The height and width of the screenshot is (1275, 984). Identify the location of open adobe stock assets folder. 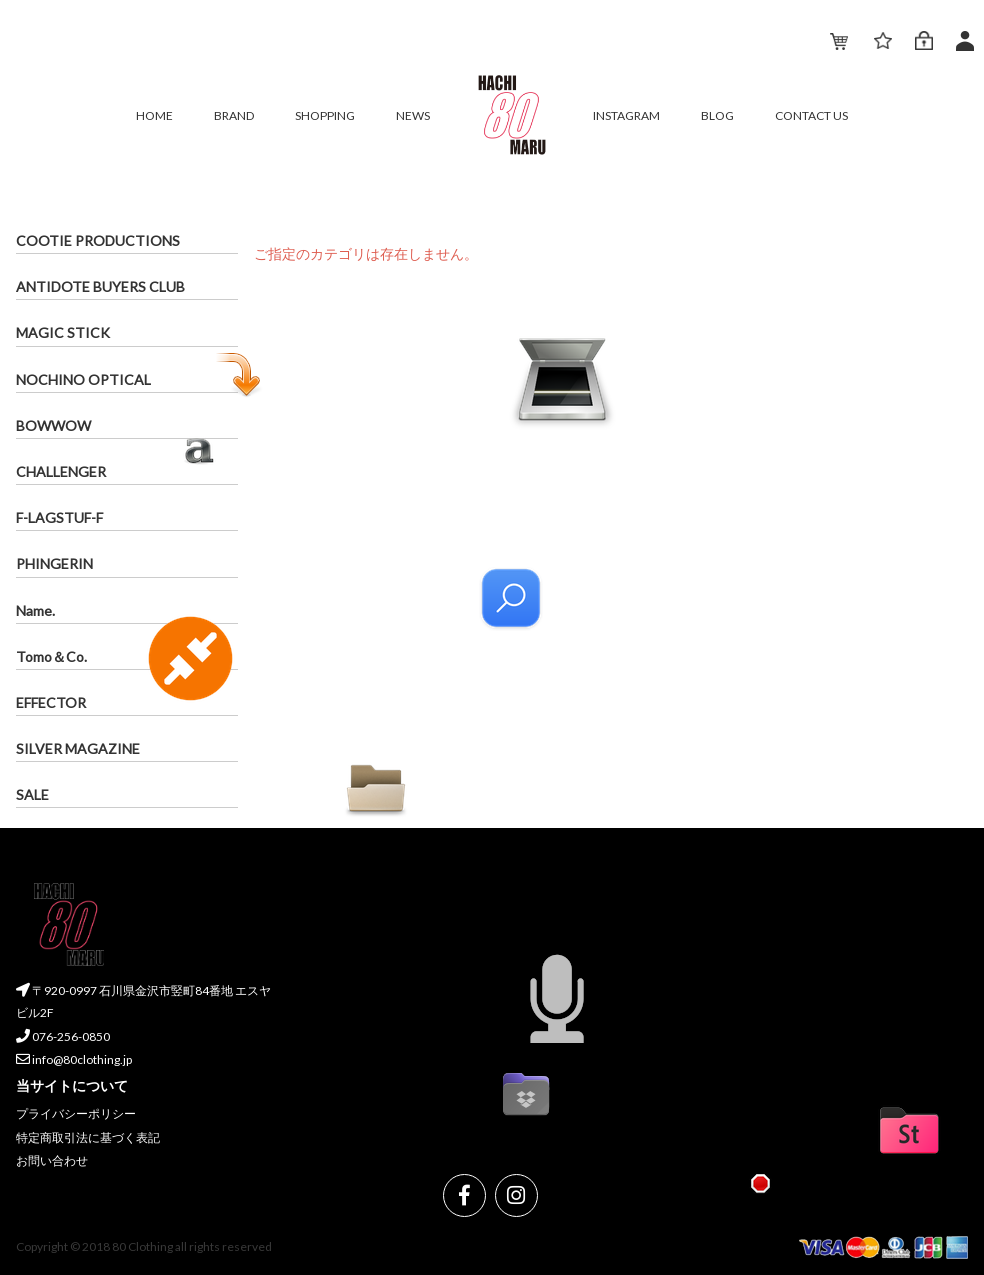
(909, 1132).